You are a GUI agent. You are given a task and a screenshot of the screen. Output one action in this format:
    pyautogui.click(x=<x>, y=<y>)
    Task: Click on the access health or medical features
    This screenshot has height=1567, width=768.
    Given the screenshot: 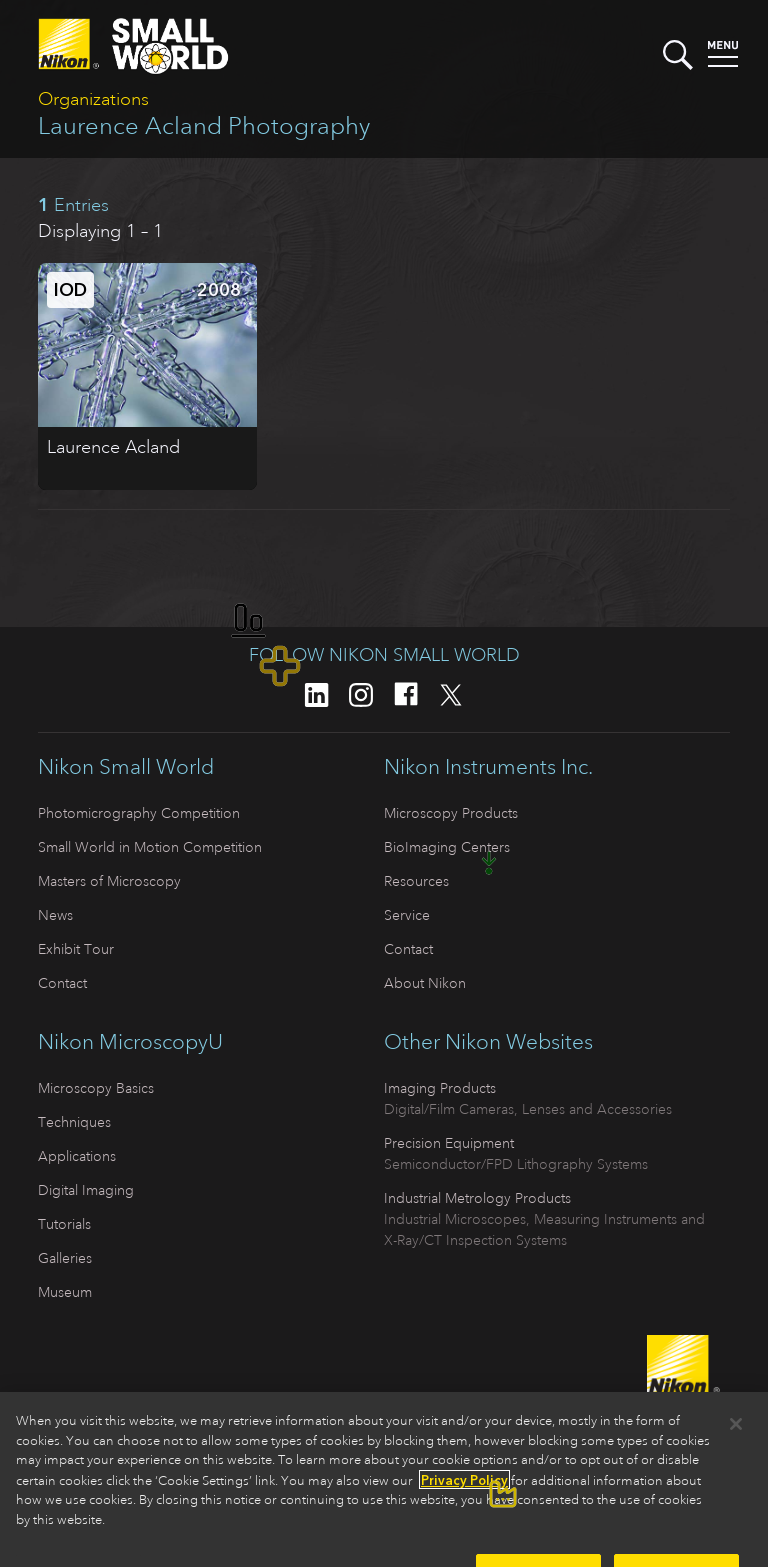 What is the action you would take?
    pyautogui.click(x=280, y=666)
    